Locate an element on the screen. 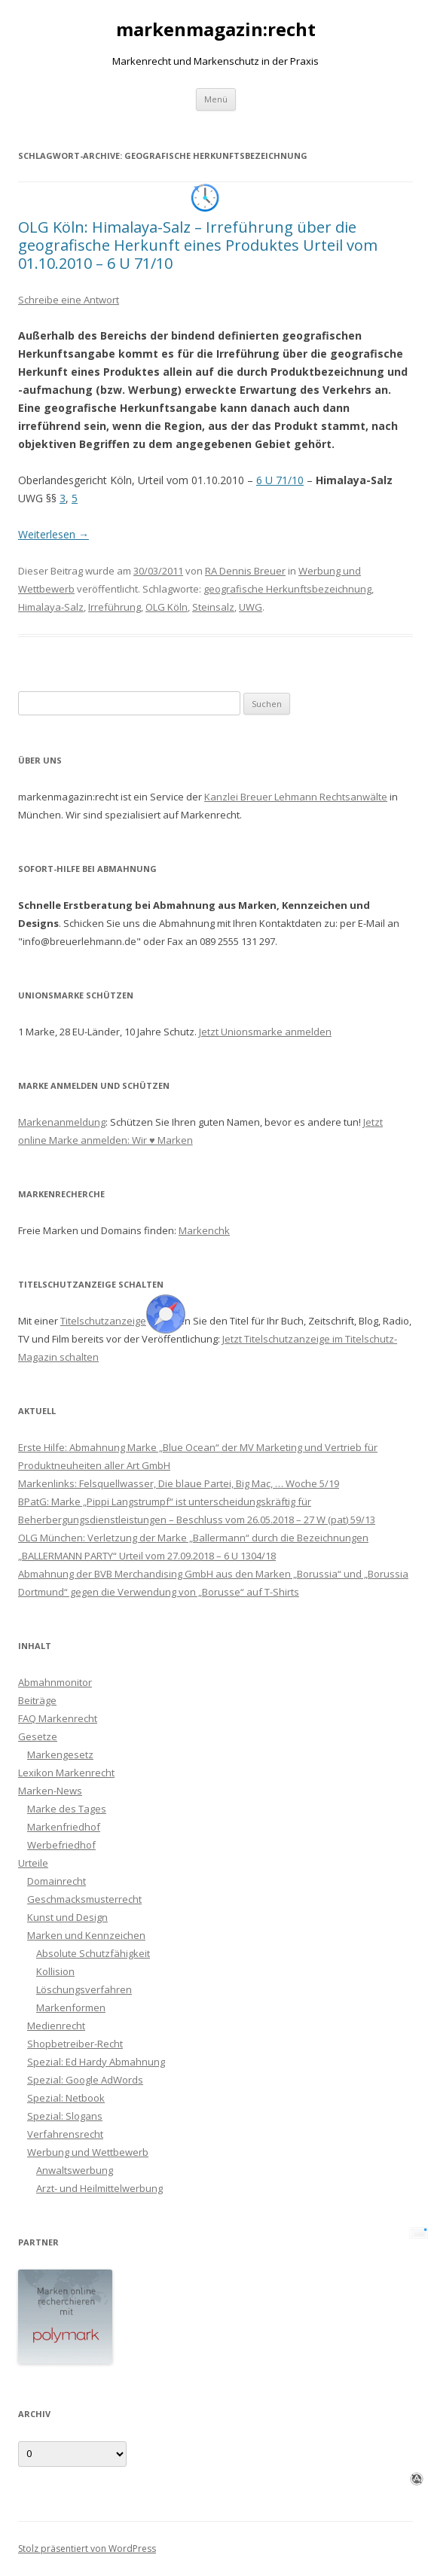 Image resolution: width=431 pixels, height=2576 pixels. check for available software updates is located at coordinates (417, 2479).